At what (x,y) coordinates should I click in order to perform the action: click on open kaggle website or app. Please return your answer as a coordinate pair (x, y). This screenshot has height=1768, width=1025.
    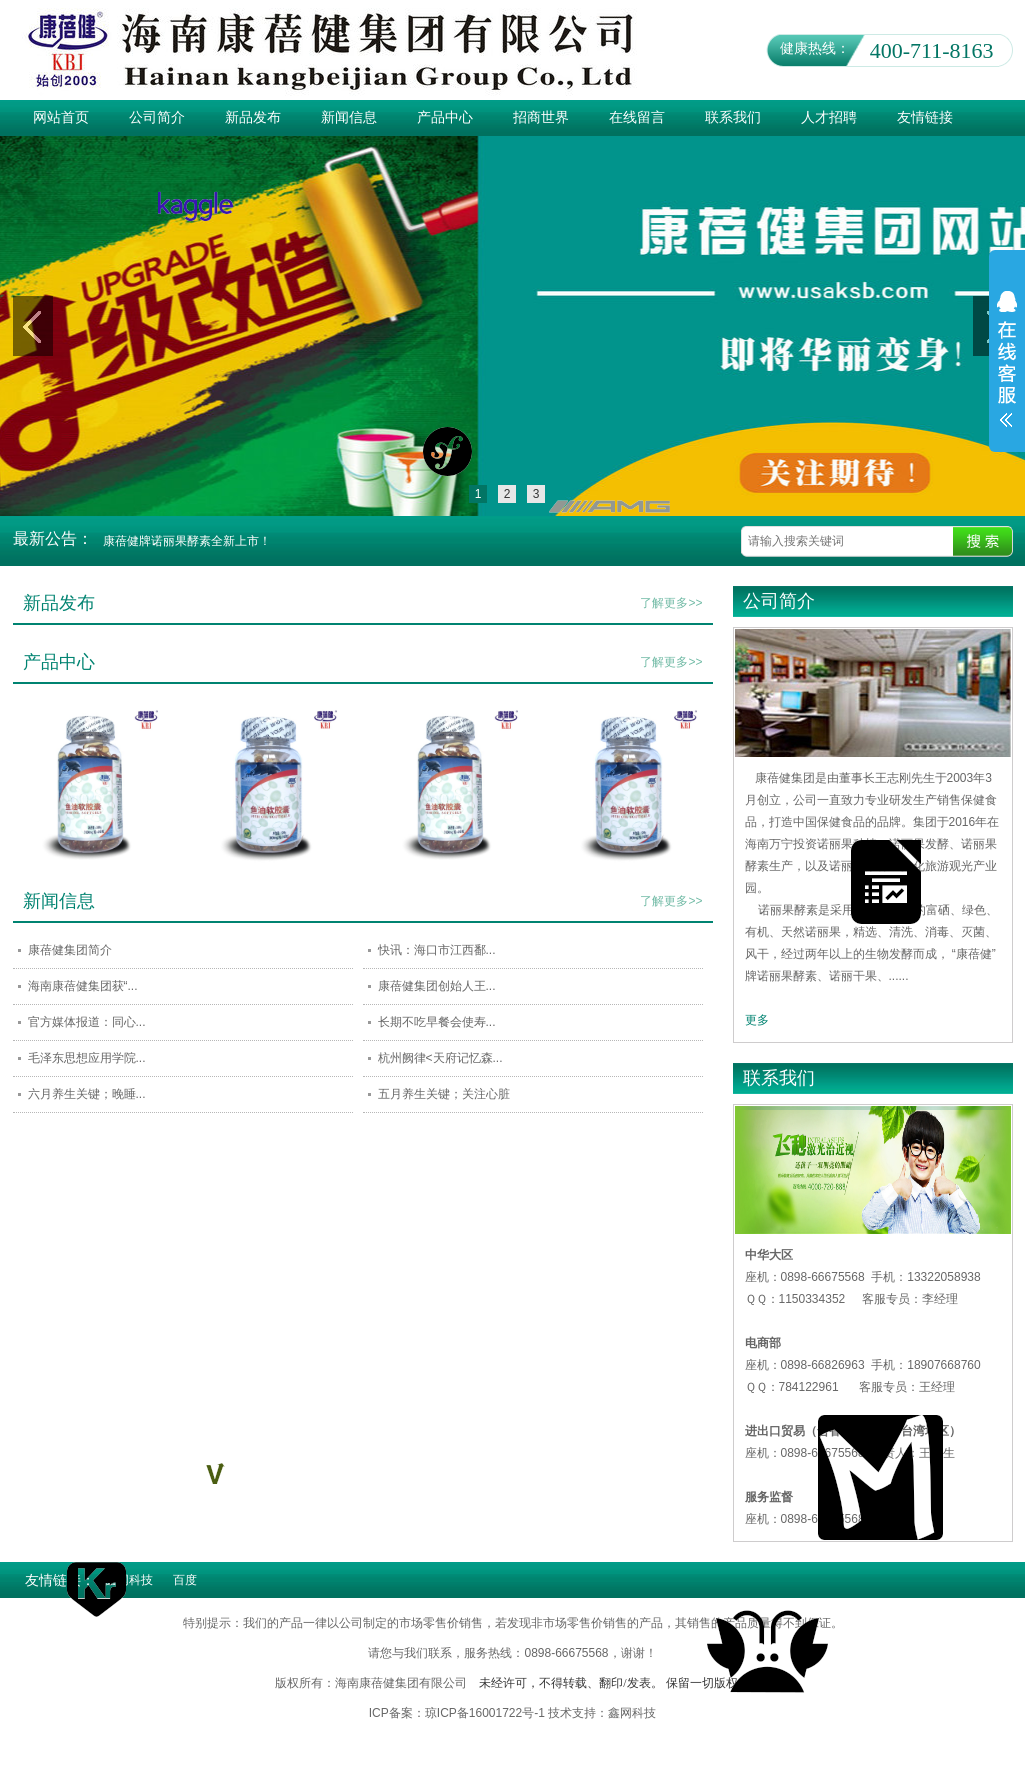
    Looking at the image, I should click on (195, 206).